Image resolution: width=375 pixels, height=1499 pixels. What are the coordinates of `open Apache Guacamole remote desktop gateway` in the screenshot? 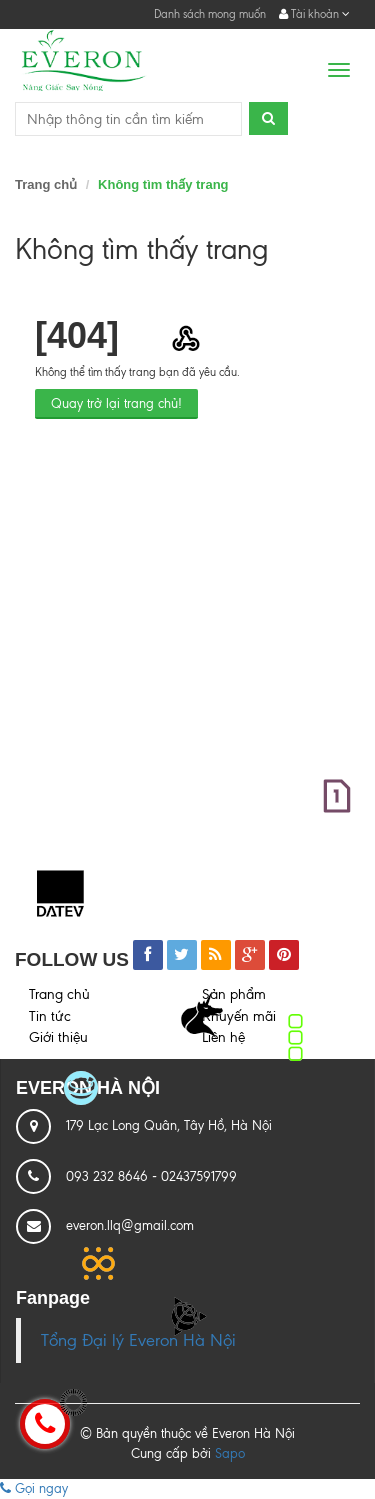 It's located at (81, 1088).